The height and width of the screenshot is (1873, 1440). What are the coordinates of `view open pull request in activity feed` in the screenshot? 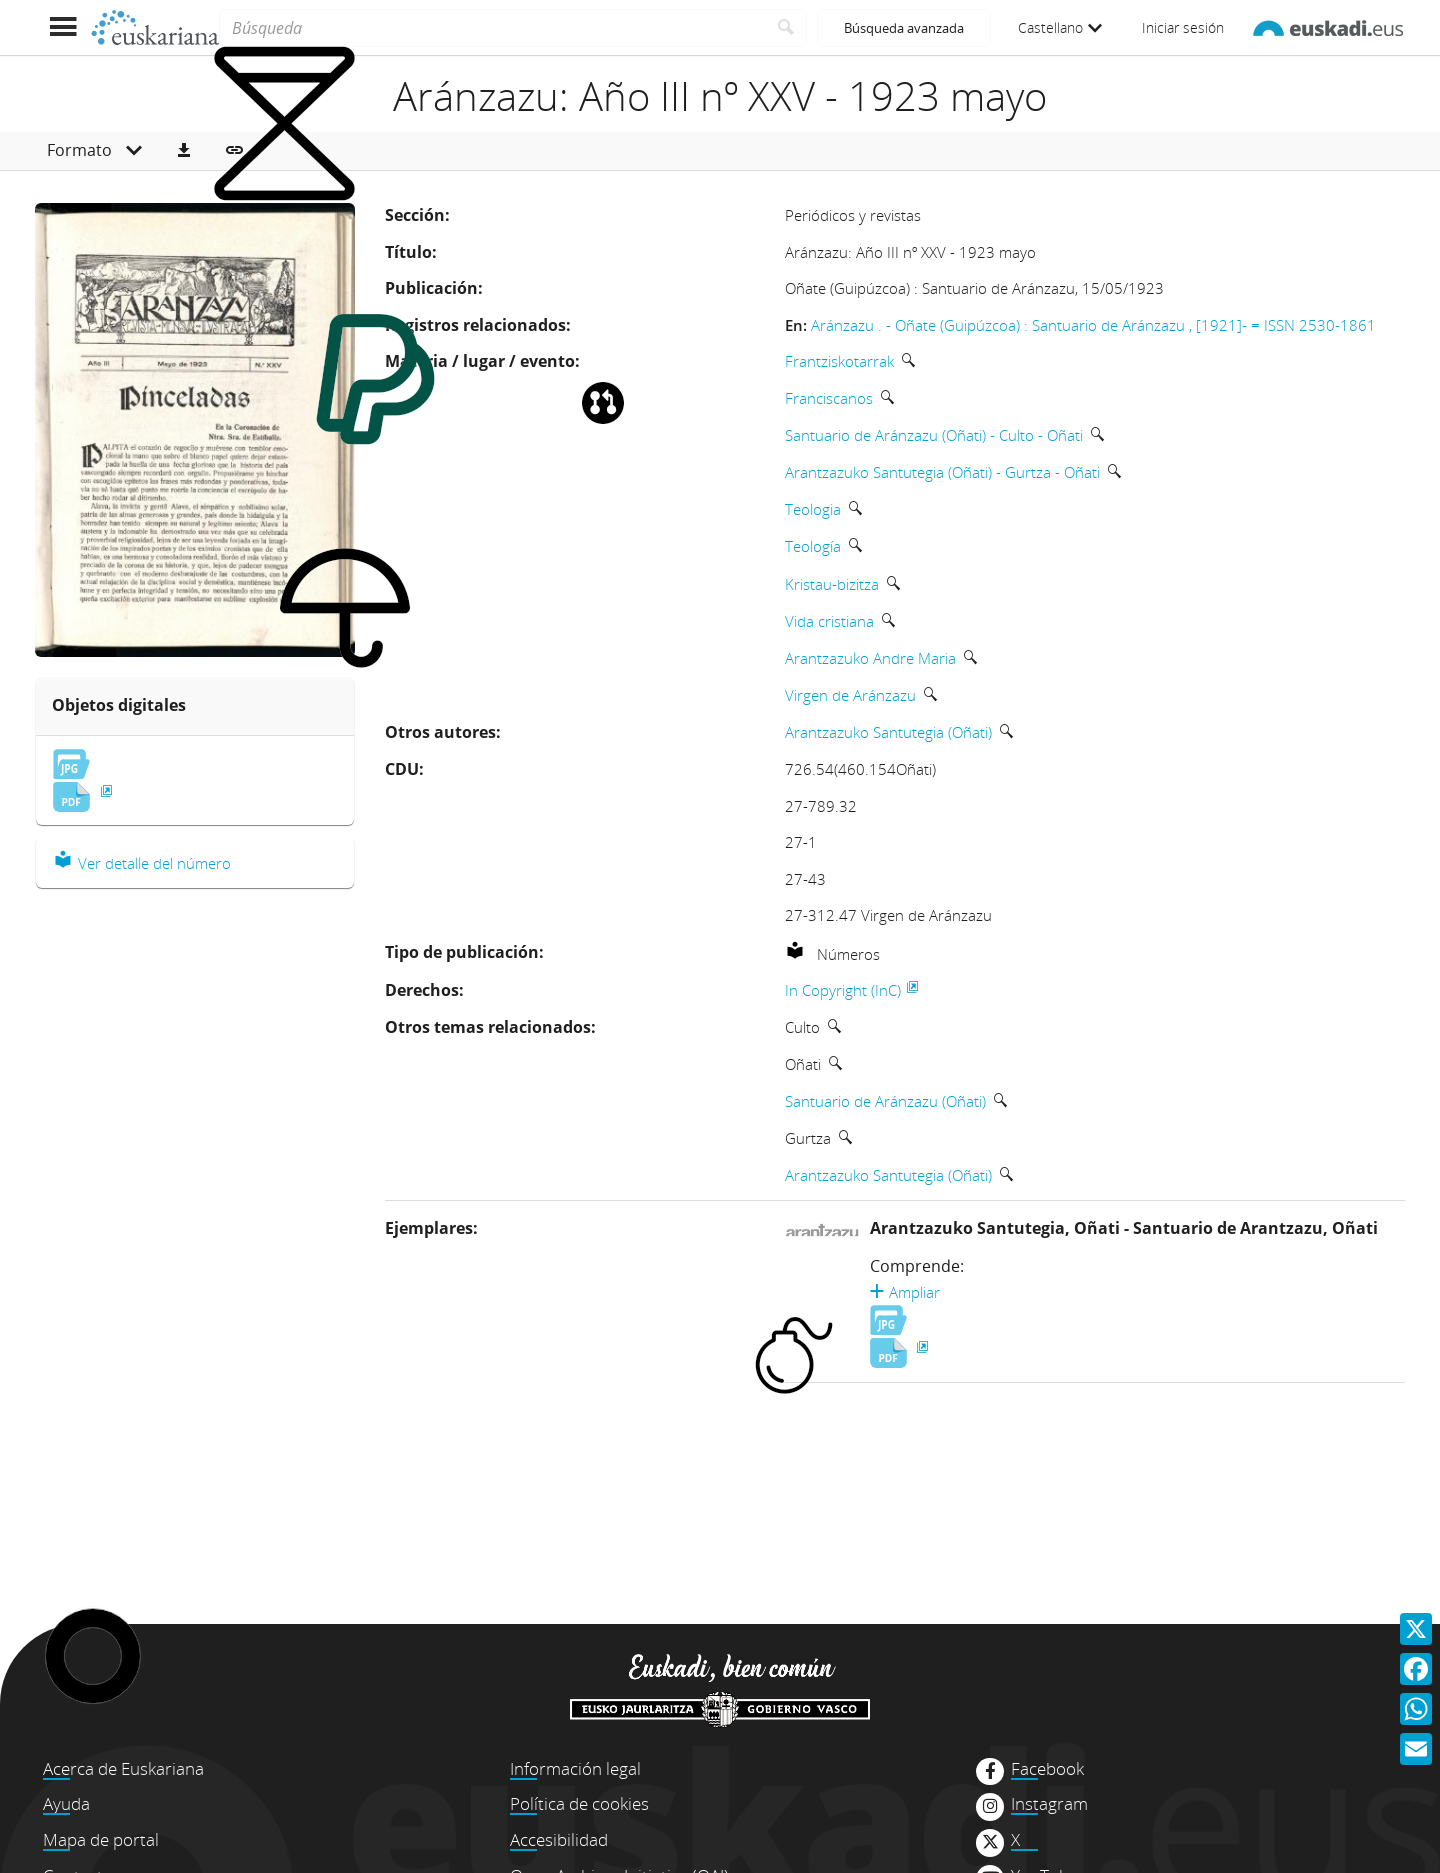 It's located at (603, 403).